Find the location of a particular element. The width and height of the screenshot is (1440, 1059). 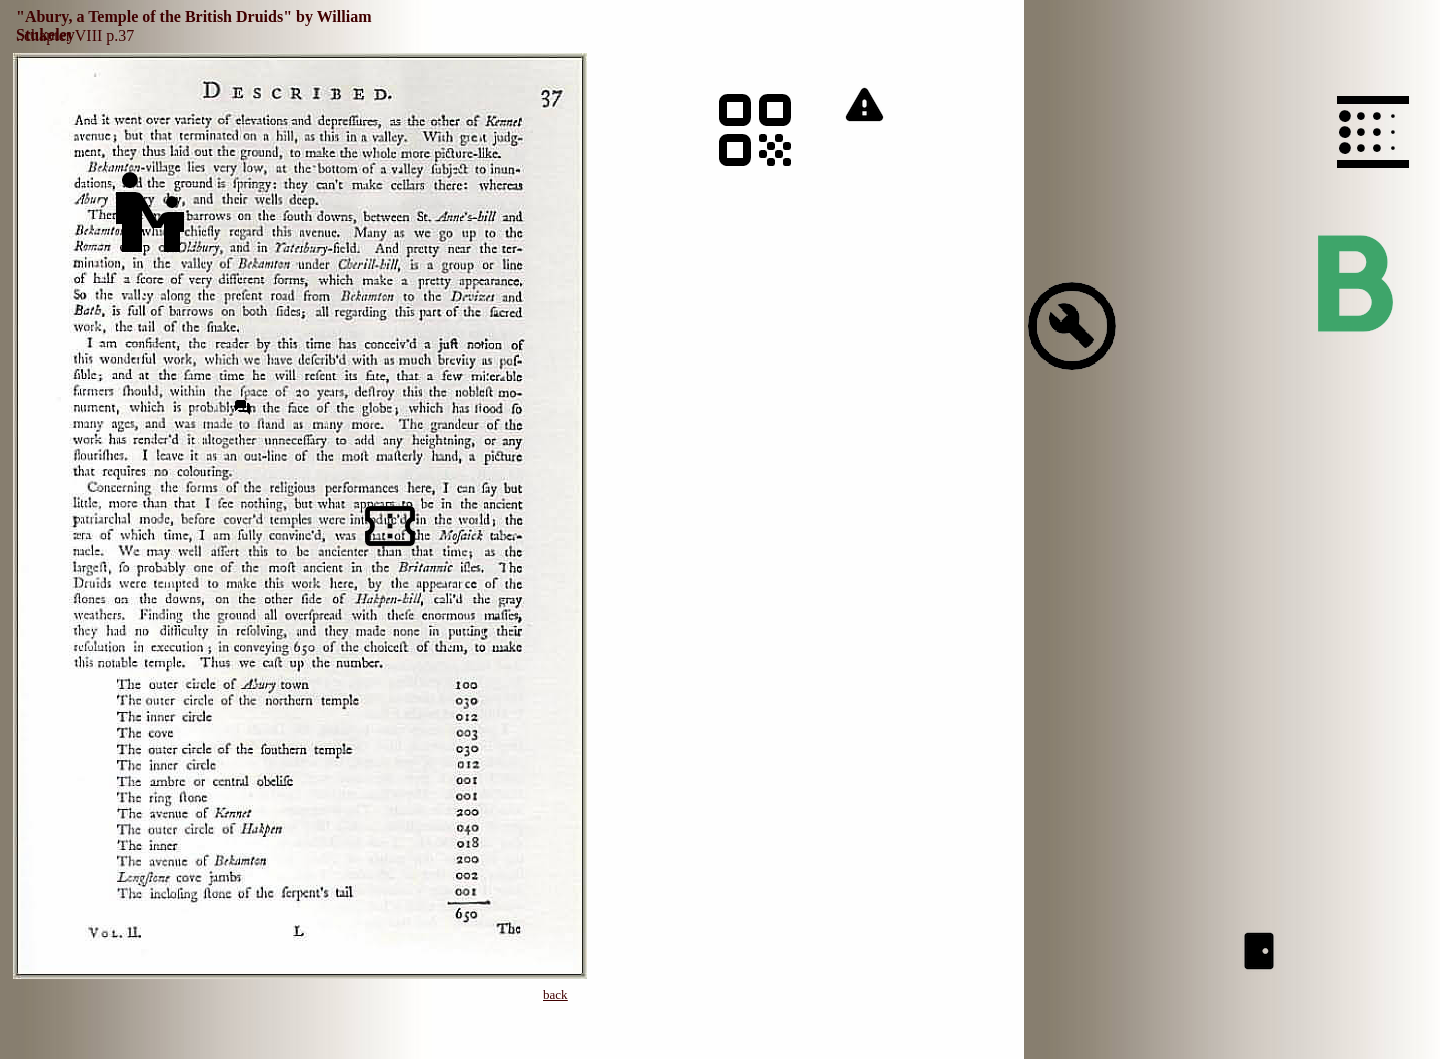

indicates child supervision required is located at coordinates (152, 212).